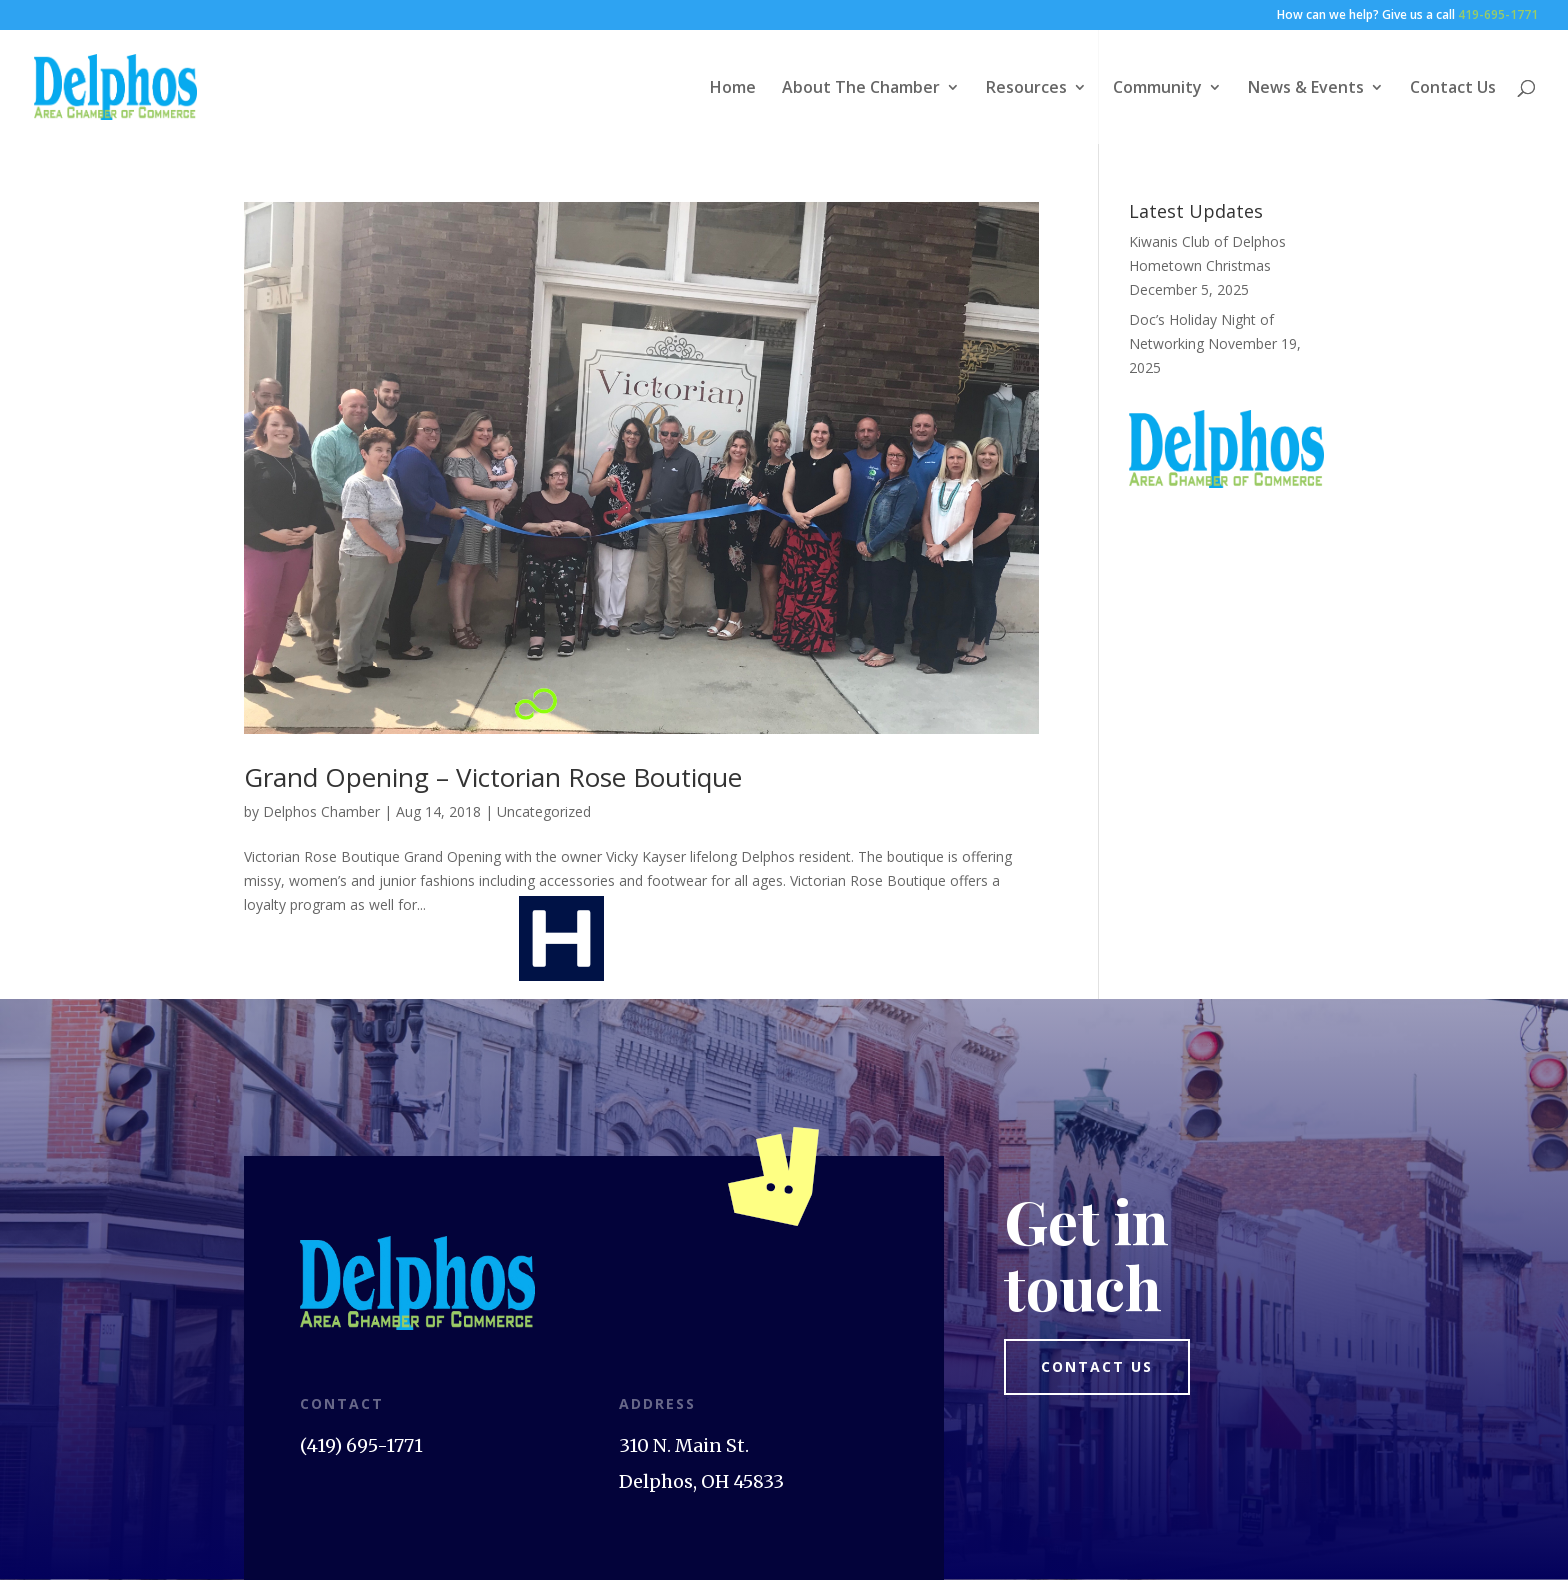  What do you see at coordinates (536, 704) in the screenshot?
I see `Fujitsu brand logo` at bounding box center [536, 704].